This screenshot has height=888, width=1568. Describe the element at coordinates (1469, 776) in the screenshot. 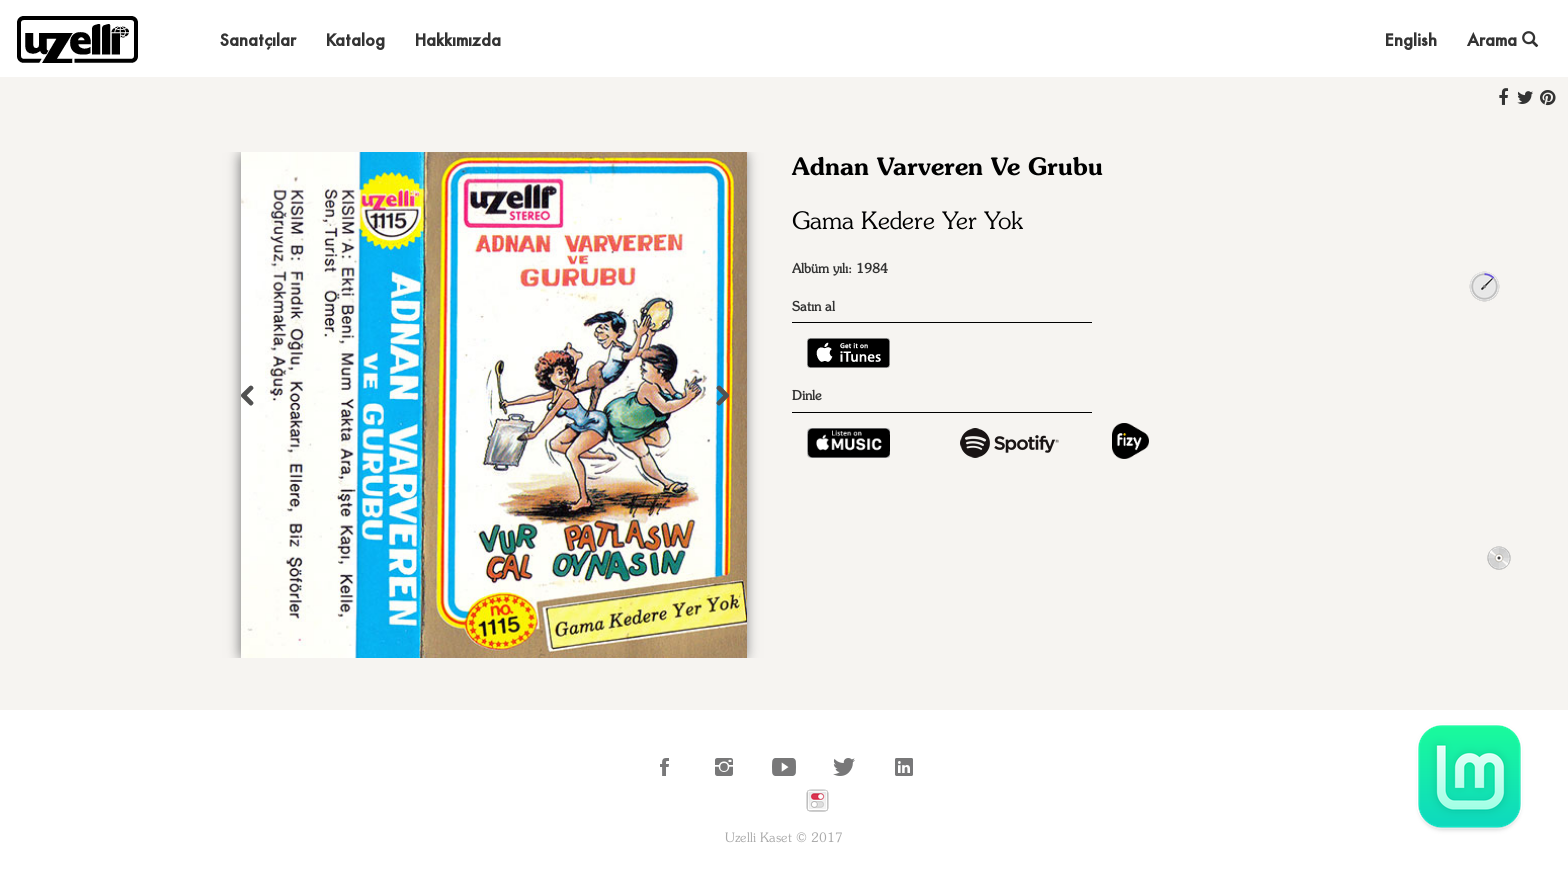

I see `open linux mint welcome screen` at that location.